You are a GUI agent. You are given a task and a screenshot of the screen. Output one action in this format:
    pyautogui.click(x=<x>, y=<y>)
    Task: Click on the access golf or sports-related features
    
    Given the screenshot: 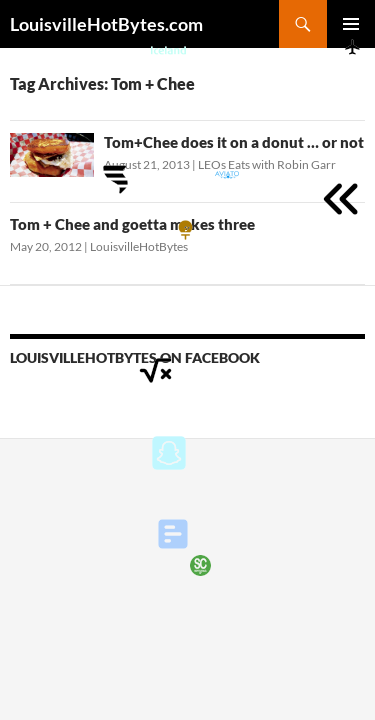 What is the action you would take?
    pyautogui.click(x=185, y=229)
    